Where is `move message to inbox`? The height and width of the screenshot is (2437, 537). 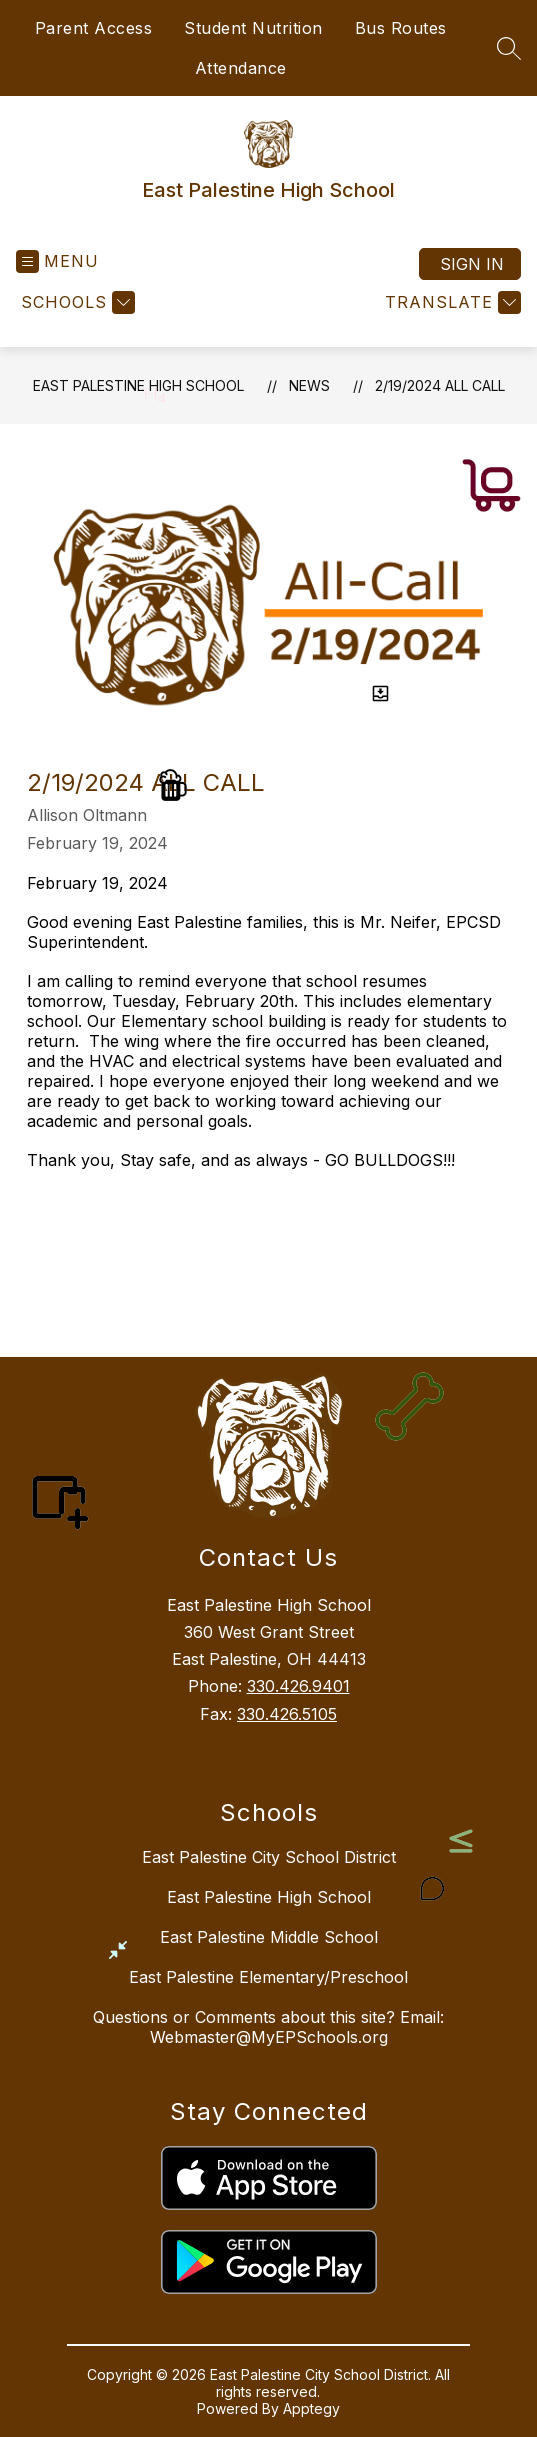
move message to inbox is located at coordinates (380, 693).